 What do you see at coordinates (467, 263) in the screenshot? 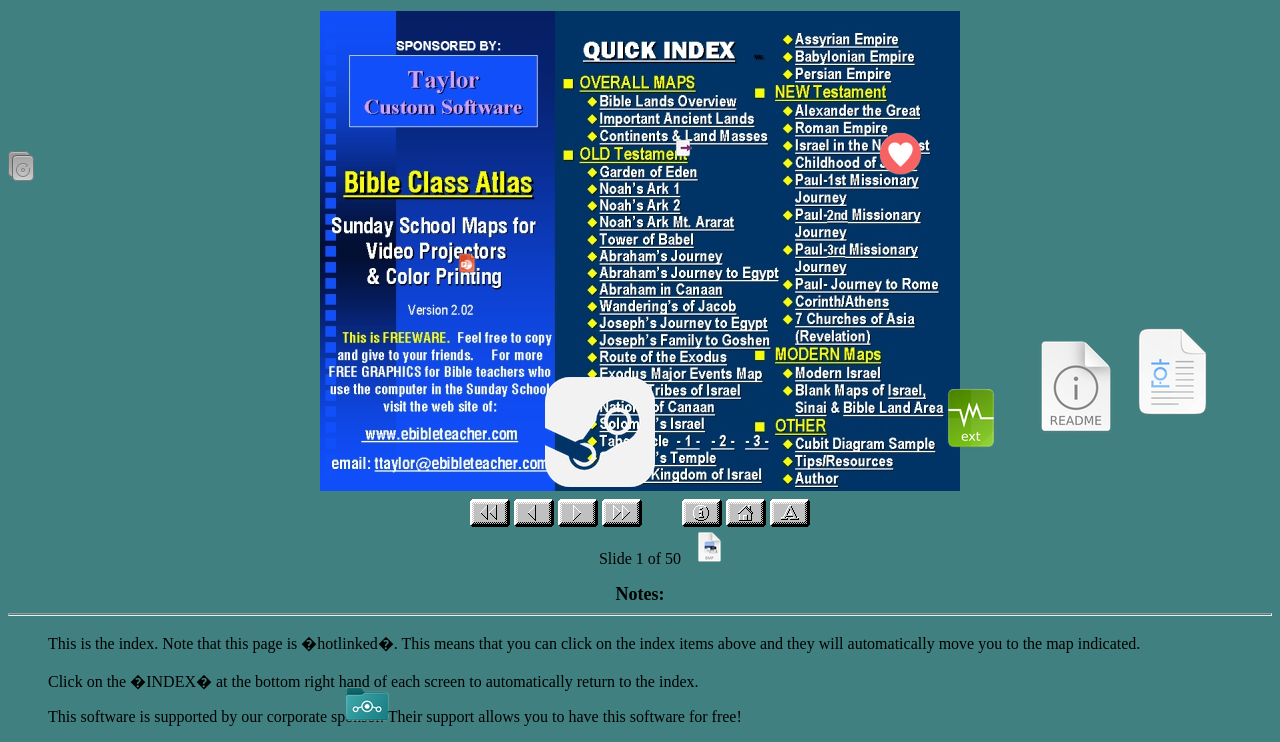
I see `a PowerPoint slideshow file` at bounding box center [467, 263].